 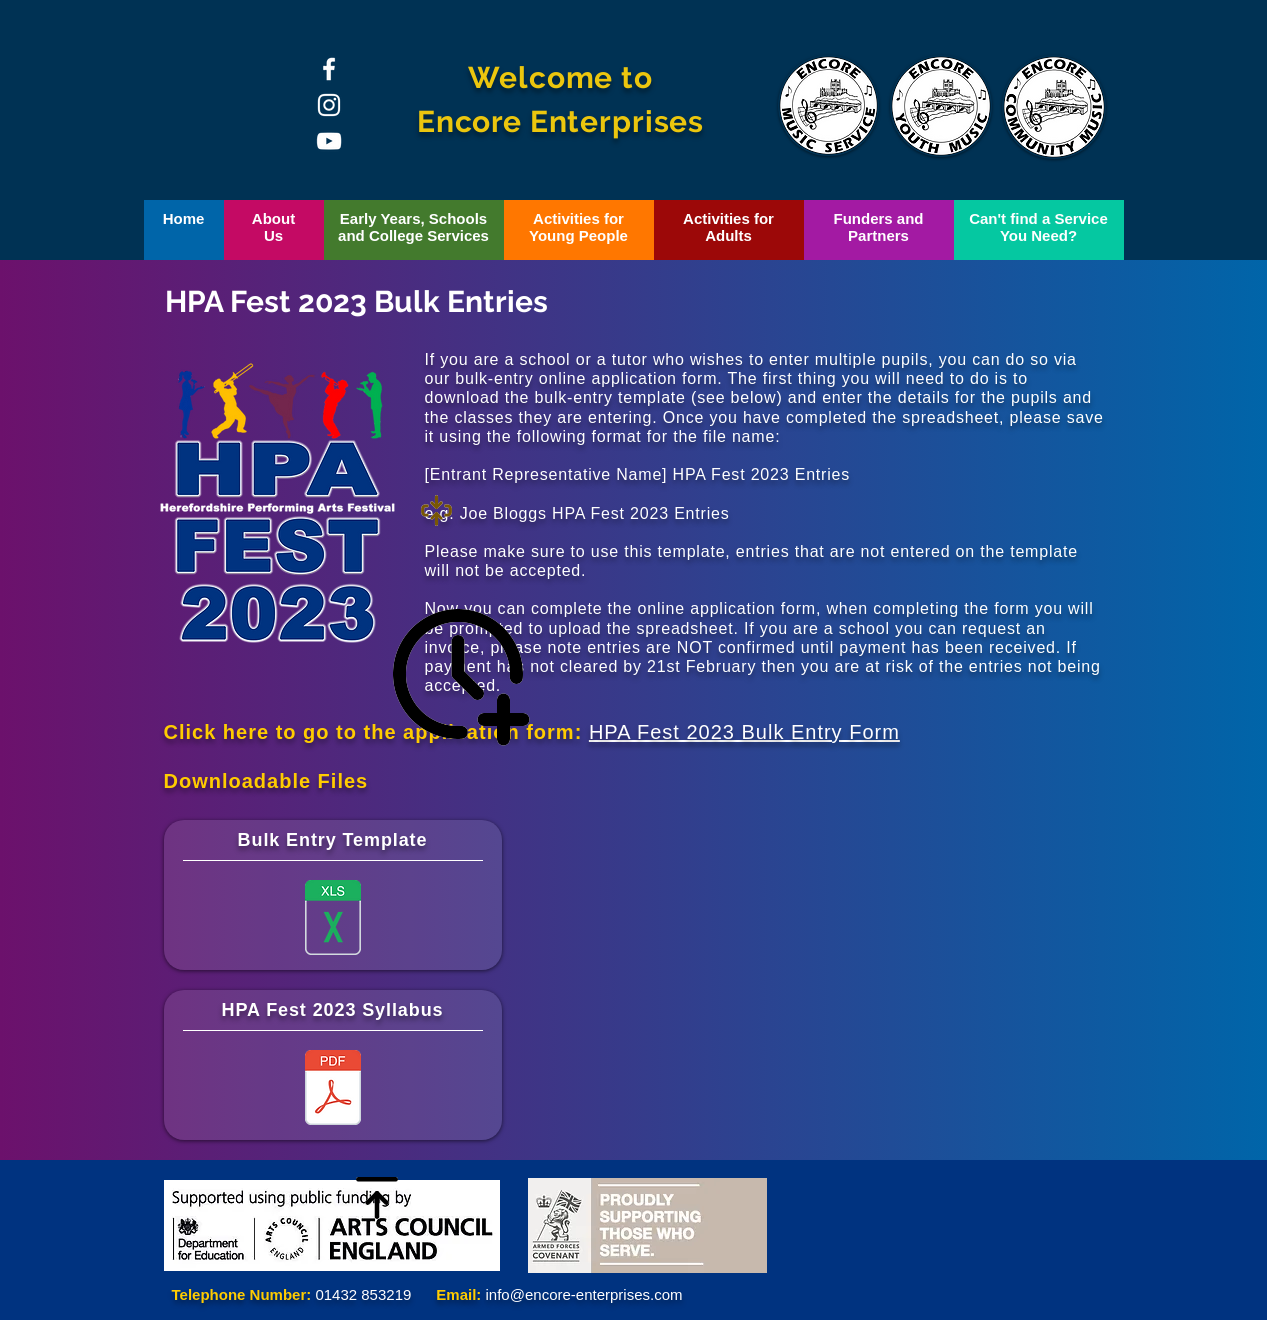 What do you see at coordinates (458, 674) in the screenshot?
I see `add a new timer or alarm` at bounding box center [458, 674].